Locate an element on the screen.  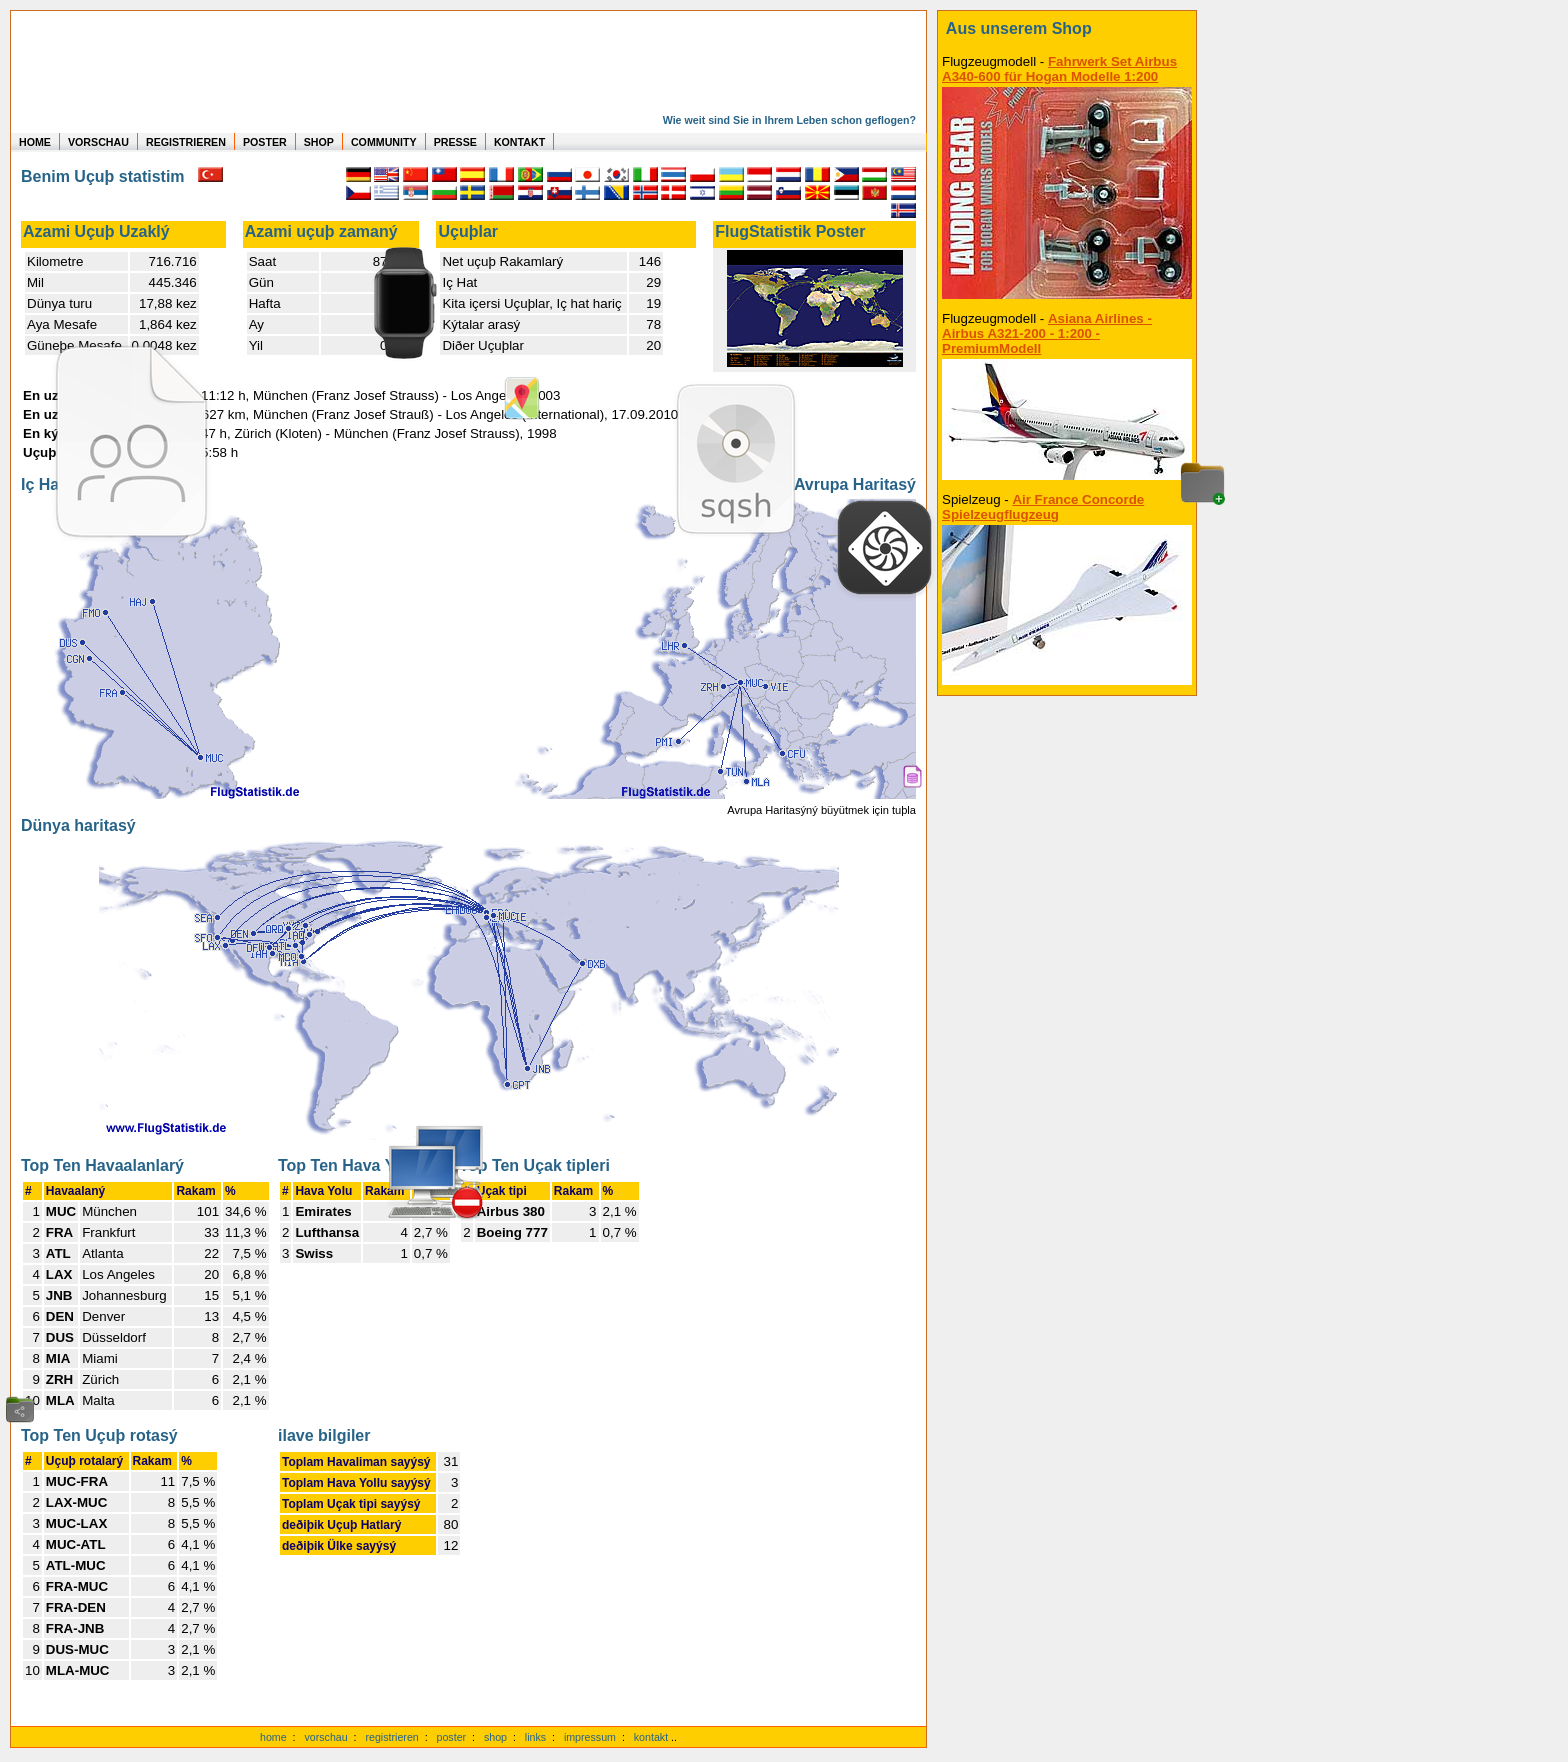
create a new folder is located at coordinates (1202, 482).